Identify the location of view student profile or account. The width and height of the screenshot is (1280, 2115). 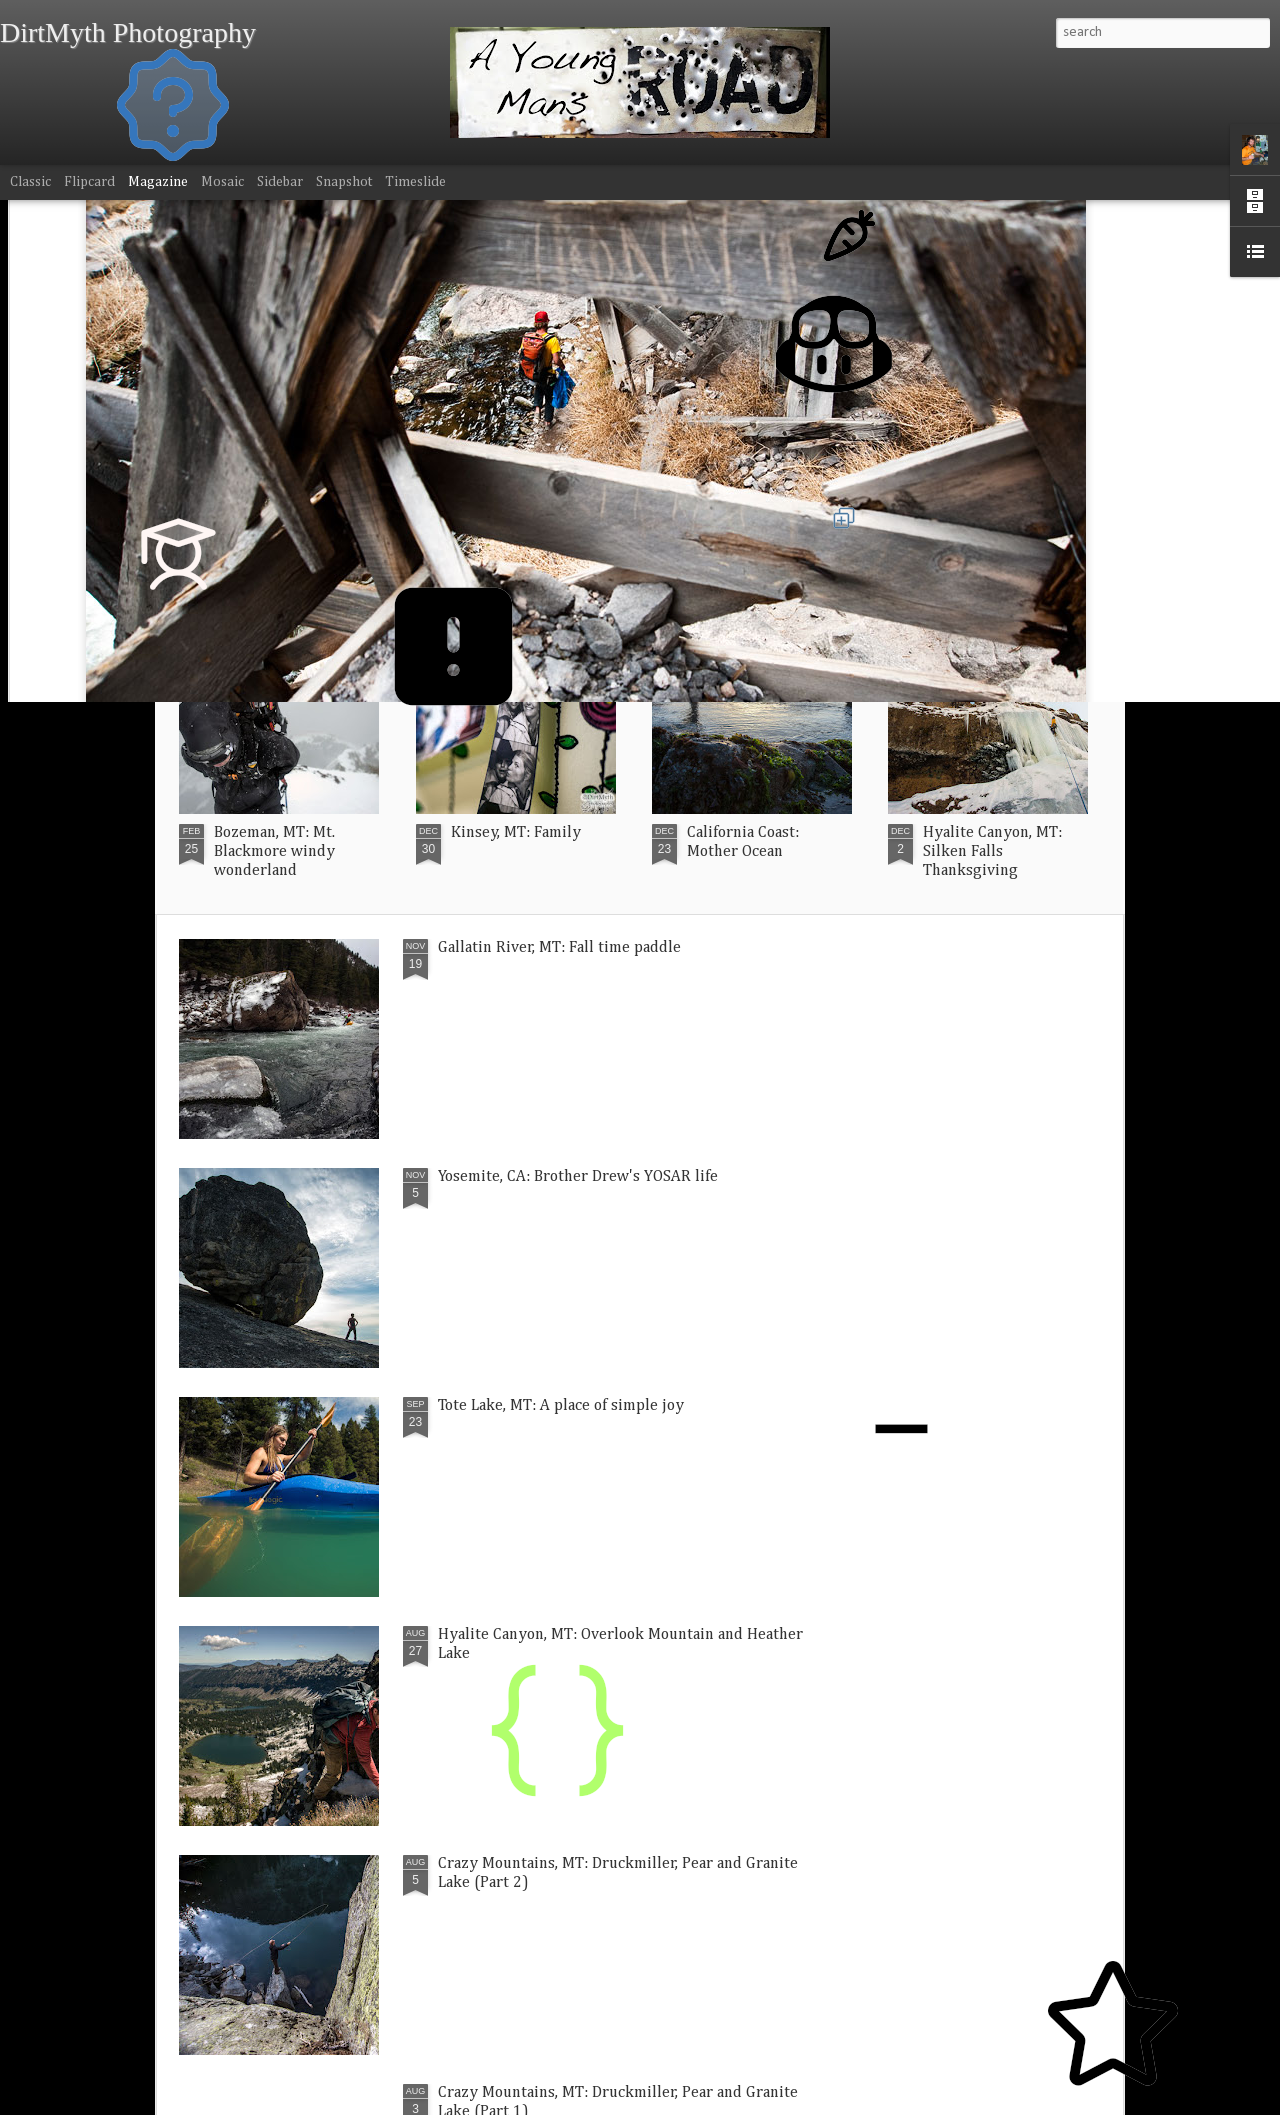
(178, 555).